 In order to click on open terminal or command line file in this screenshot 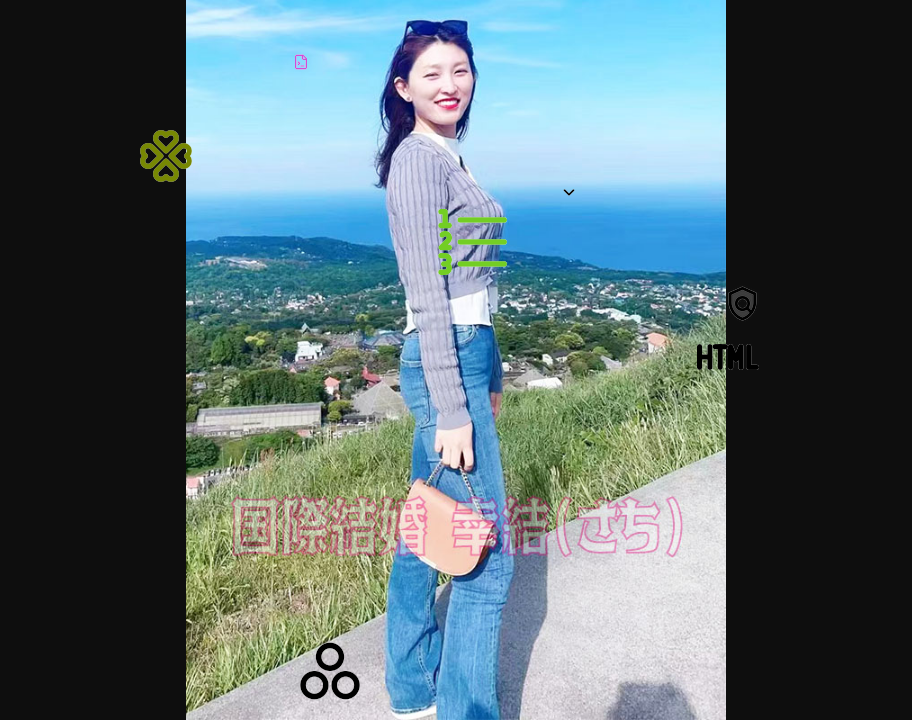, I will do `click(301, 62)`.